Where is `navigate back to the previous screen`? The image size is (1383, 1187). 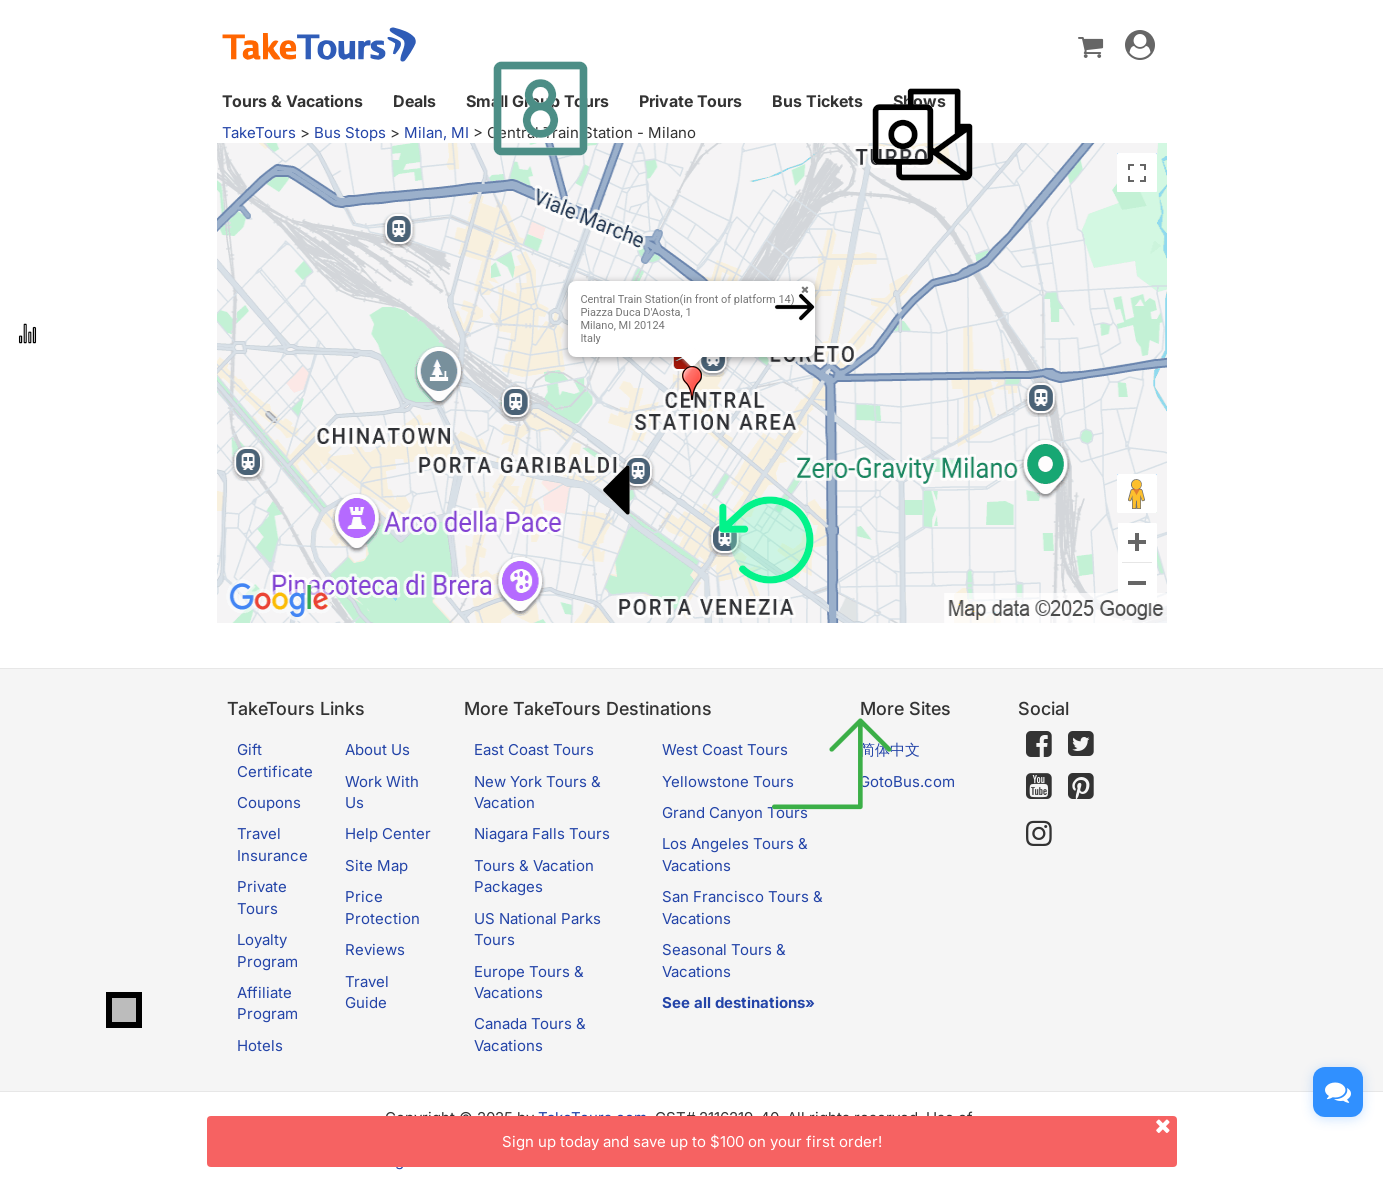 navigate back to the previous screen is located at coordinates (616, 490).